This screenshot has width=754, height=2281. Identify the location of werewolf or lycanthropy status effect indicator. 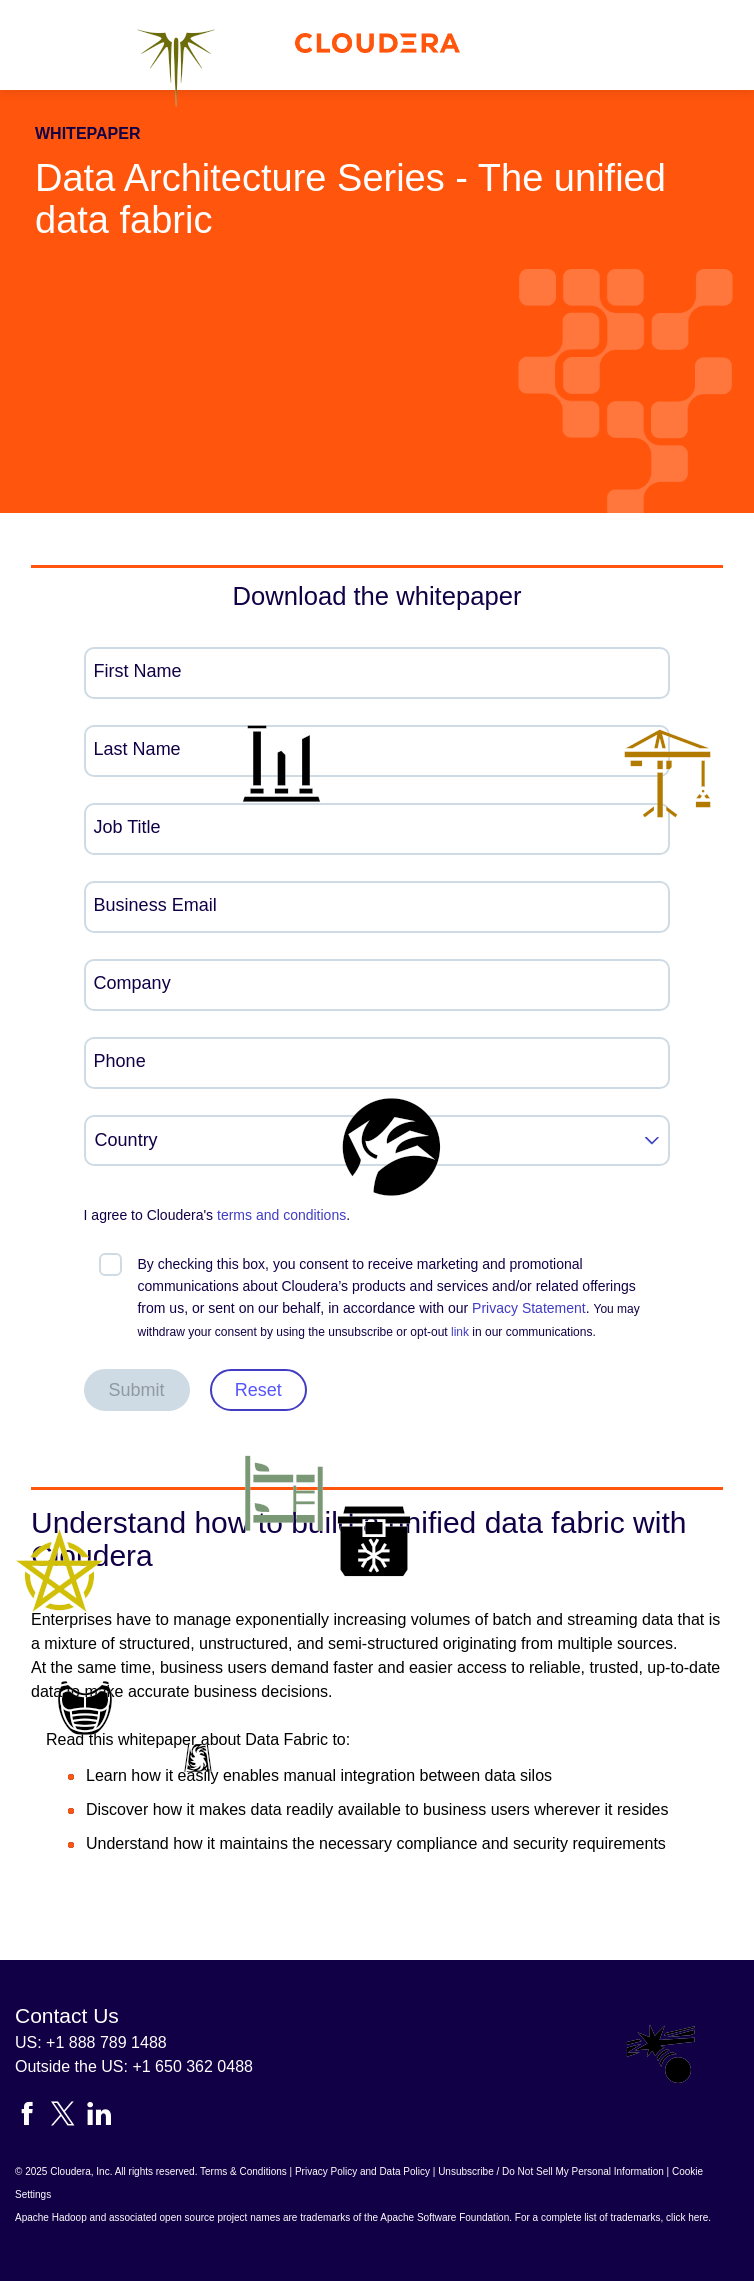
(391, 1146).